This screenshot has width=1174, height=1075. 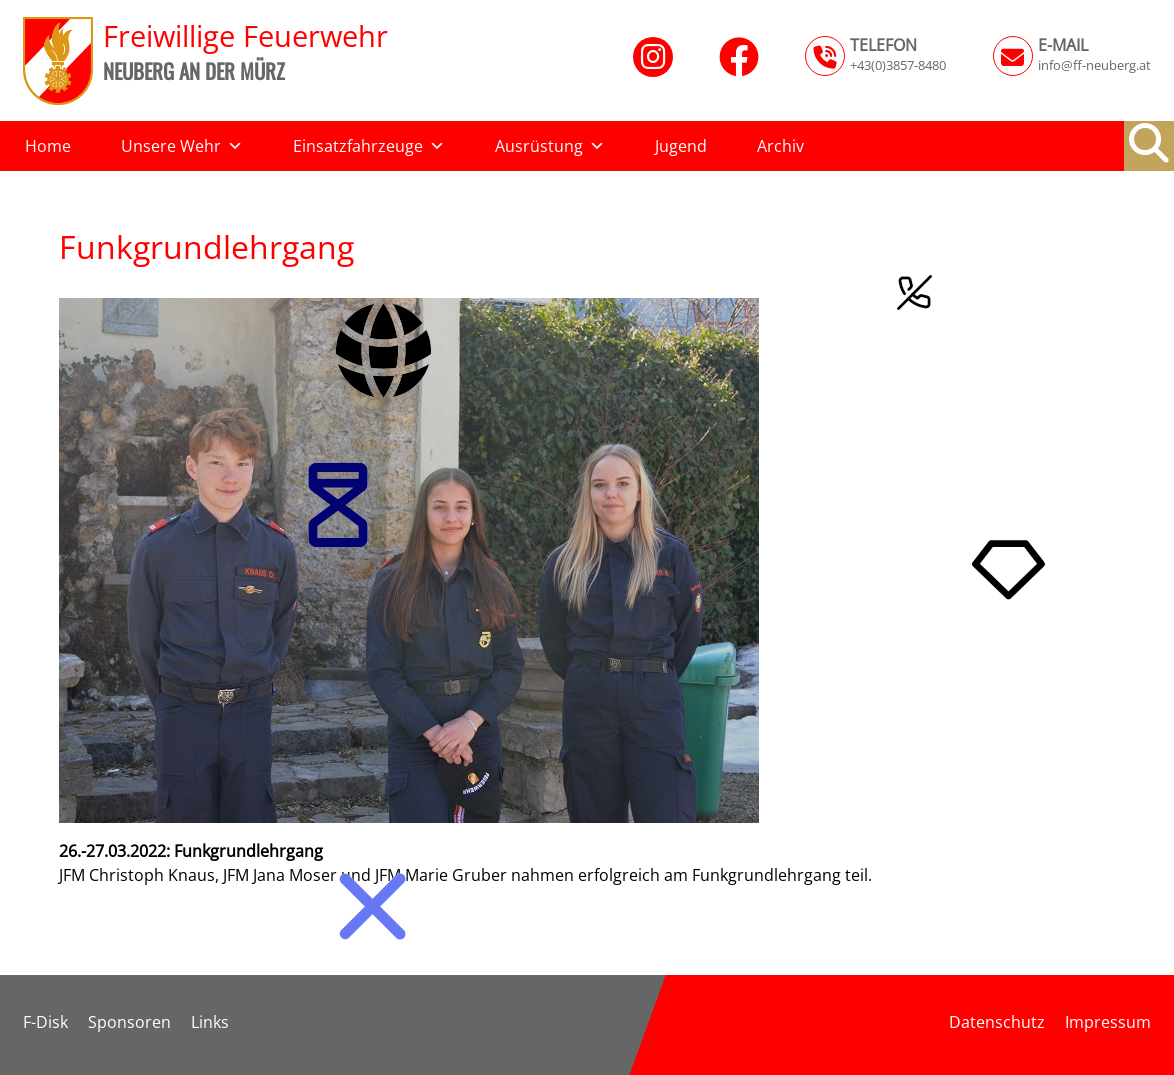 What do you see at coordinates (914, 292) in the screenshot?
I see `mute or decline an incoming call` at bounding box center [914, 292].